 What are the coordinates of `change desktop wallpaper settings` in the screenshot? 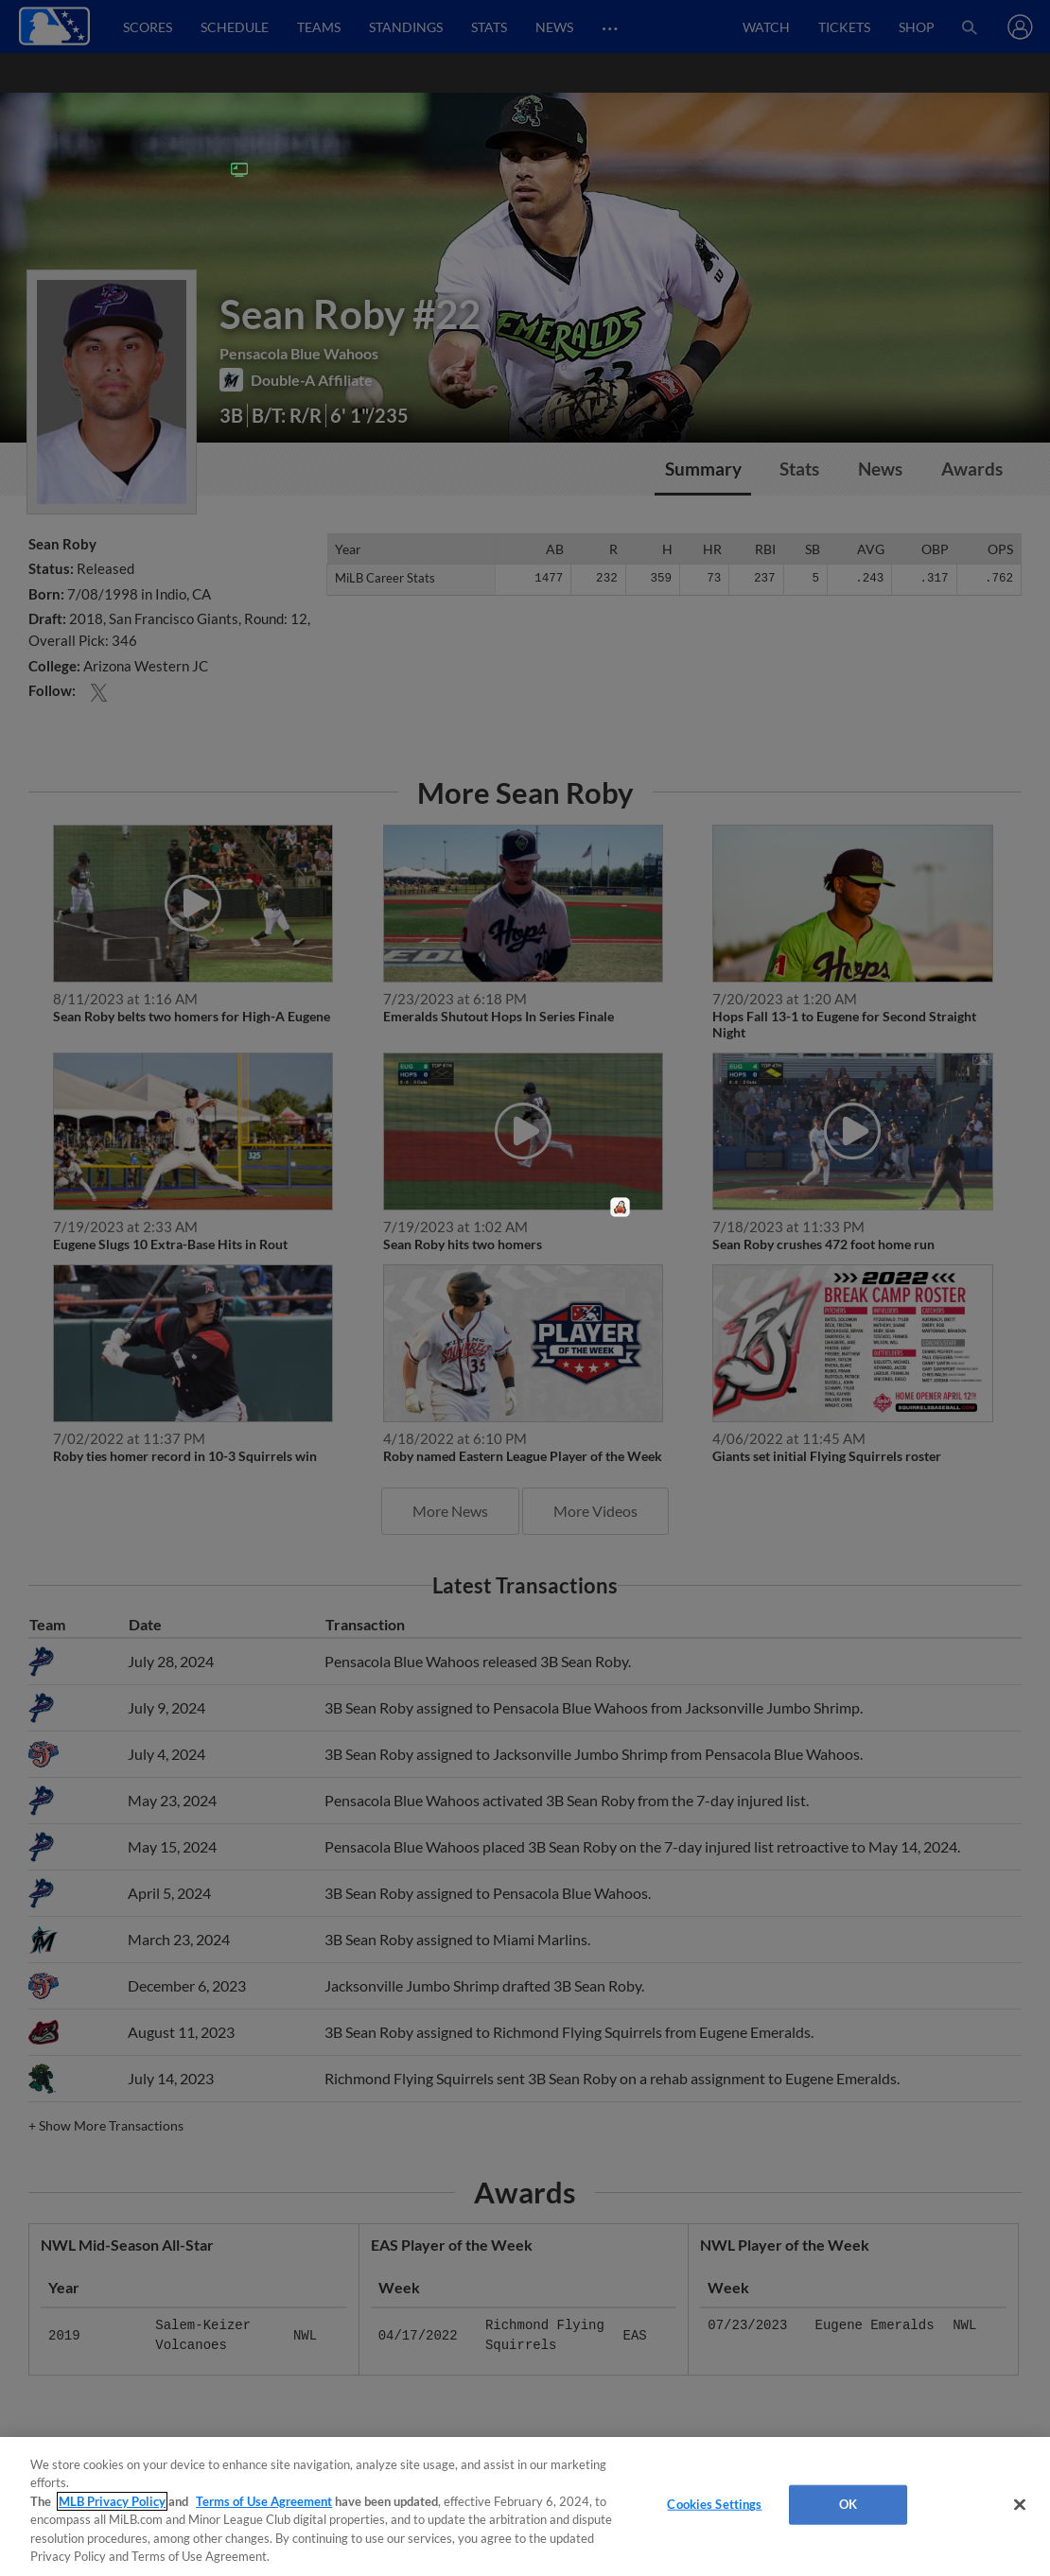 It's located at (239, 169).